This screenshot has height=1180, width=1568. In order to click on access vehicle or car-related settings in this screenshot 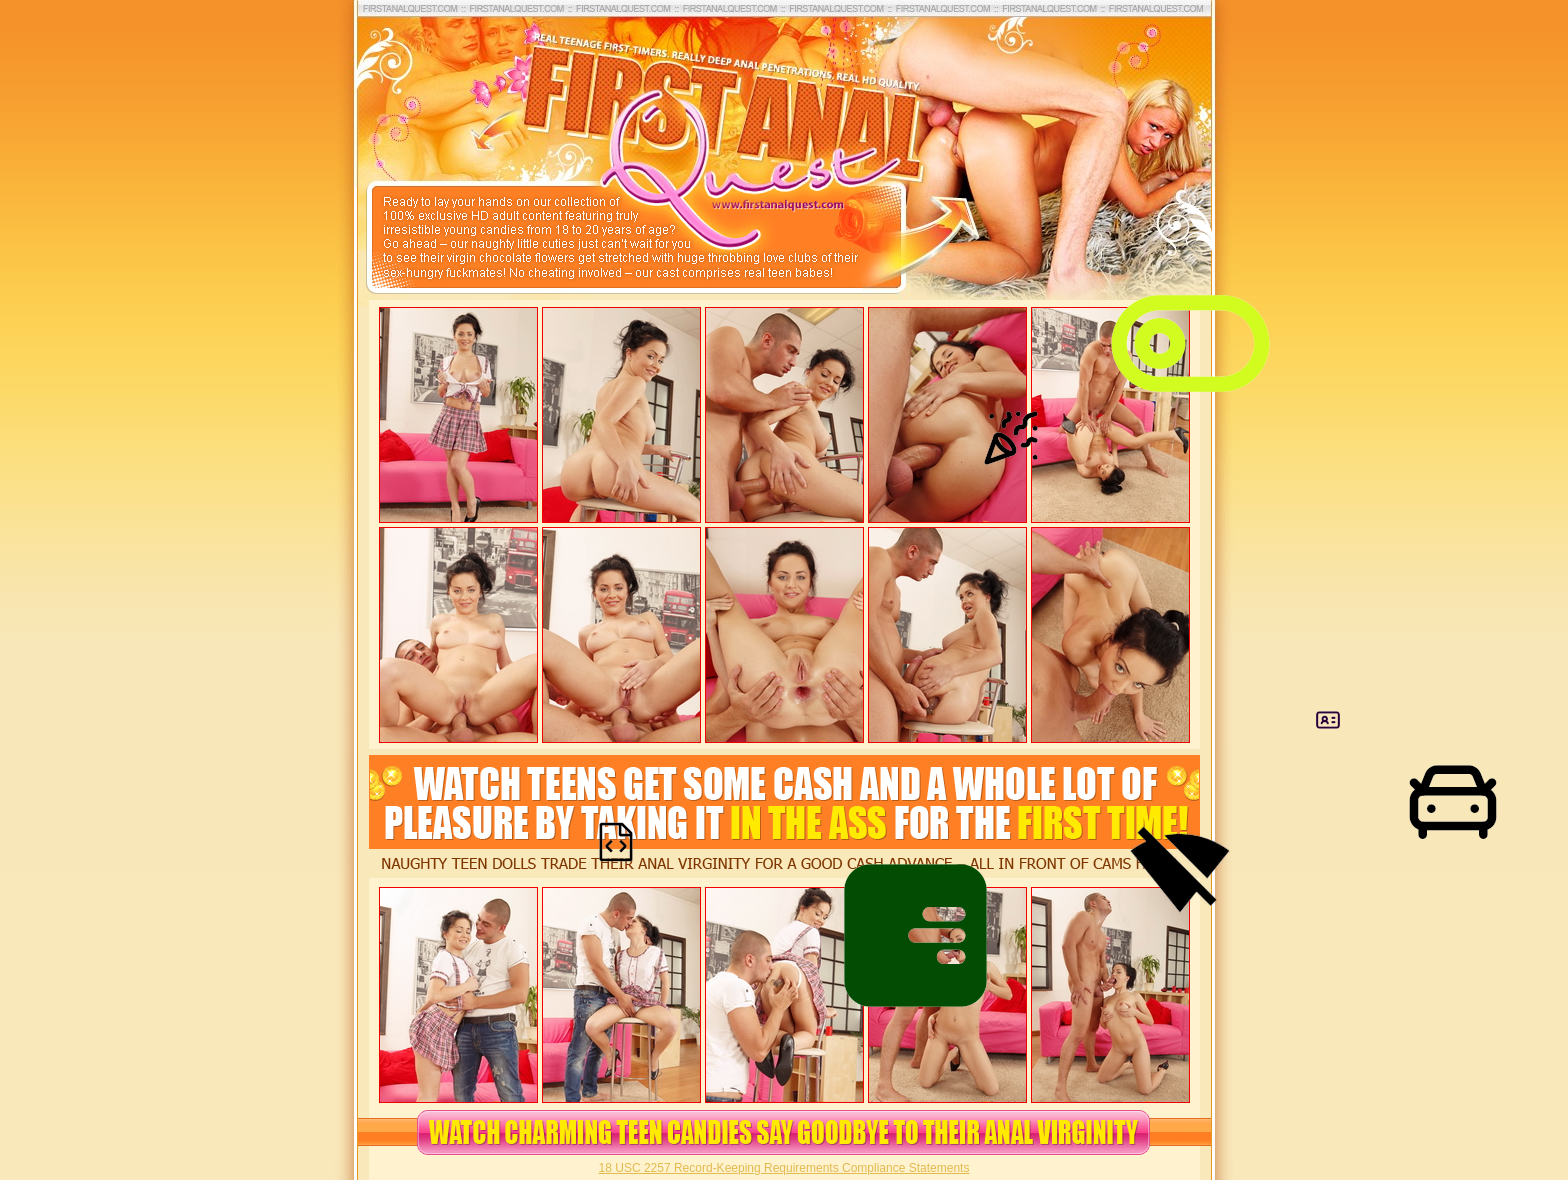, I will do `click(1453, 800)`.